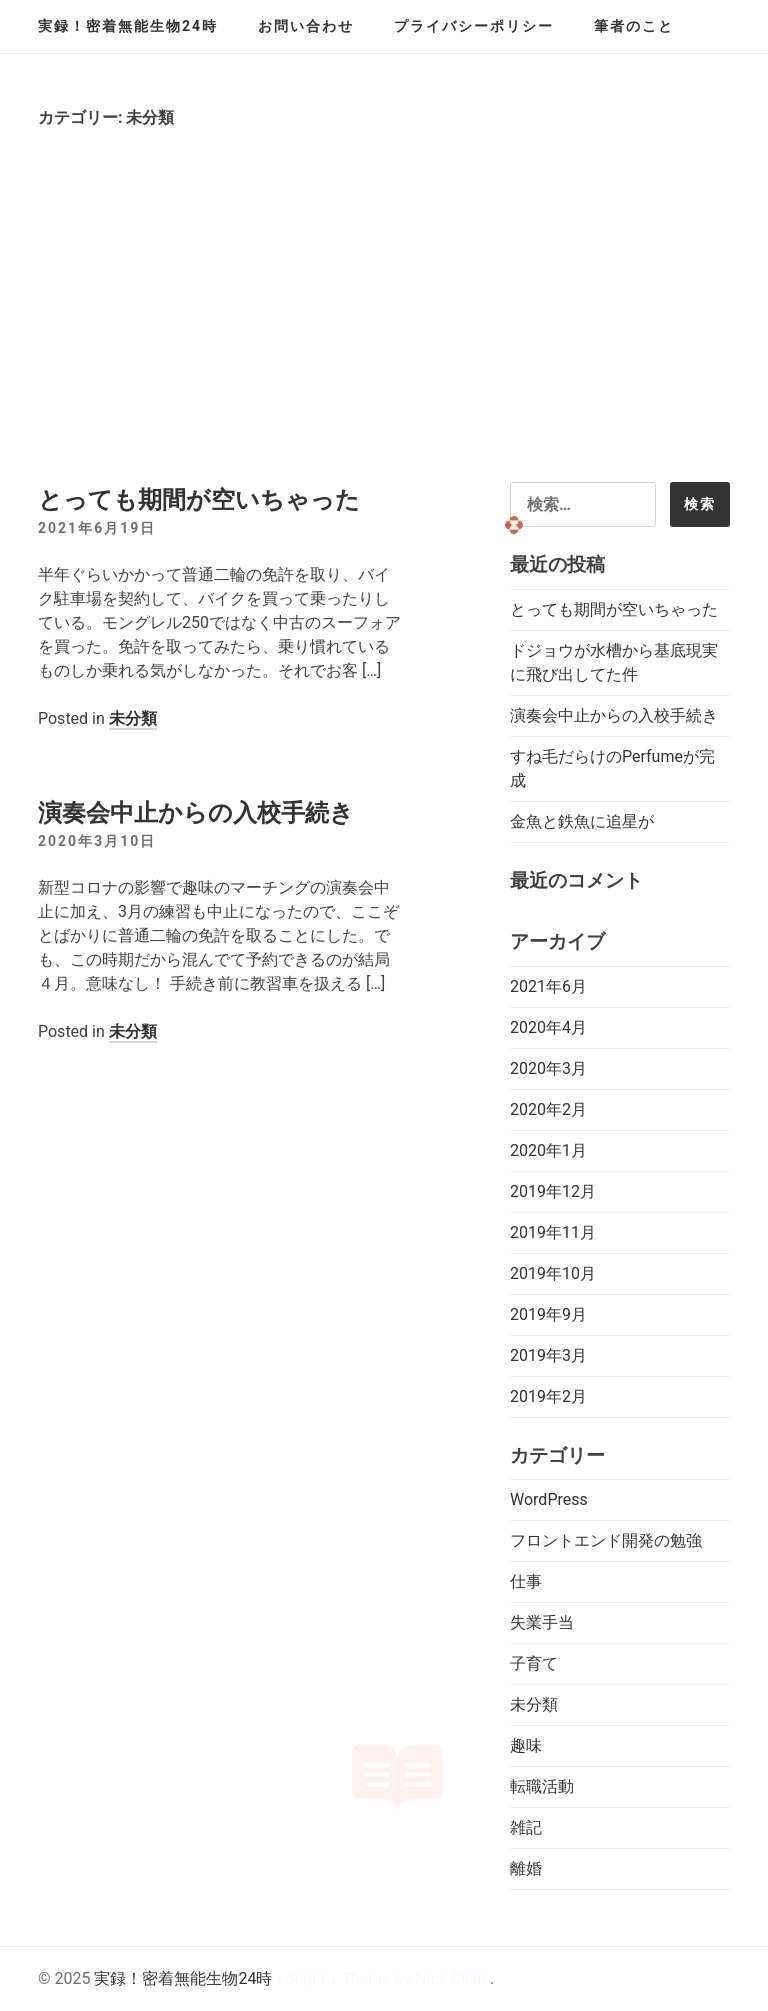 This screenshot has width=768, height=2011. What do you see at coordinates (397, 1777) in the screenshot?
I see `visit readme documentation platform` at bounding box center [397, 1777].